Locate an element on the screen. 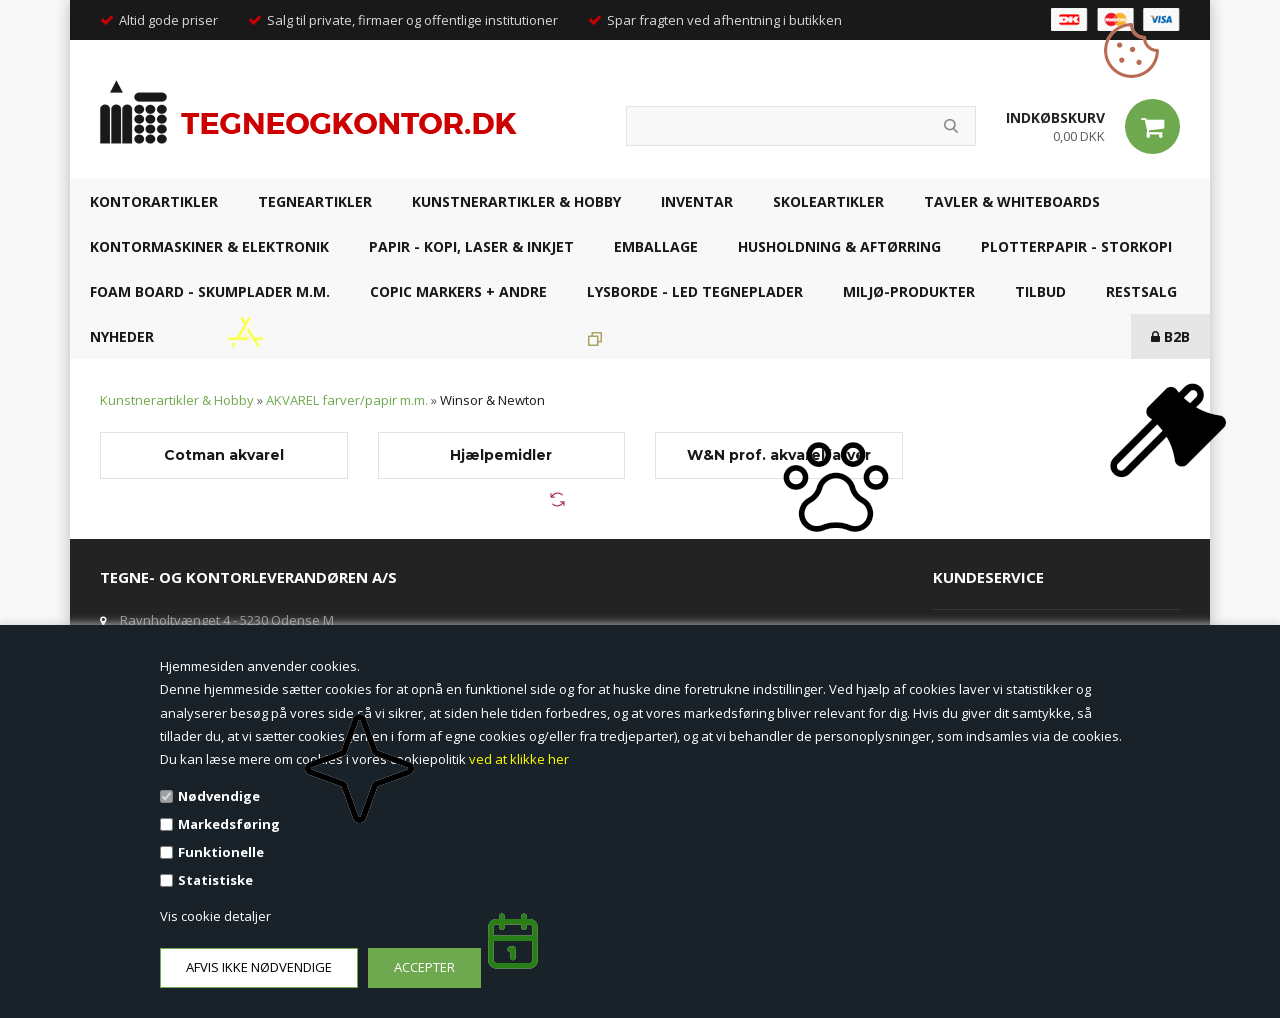 Image resolution: width=1280 pixels, height=1018 pixels. open the app store is located at coordinates (245, 333).